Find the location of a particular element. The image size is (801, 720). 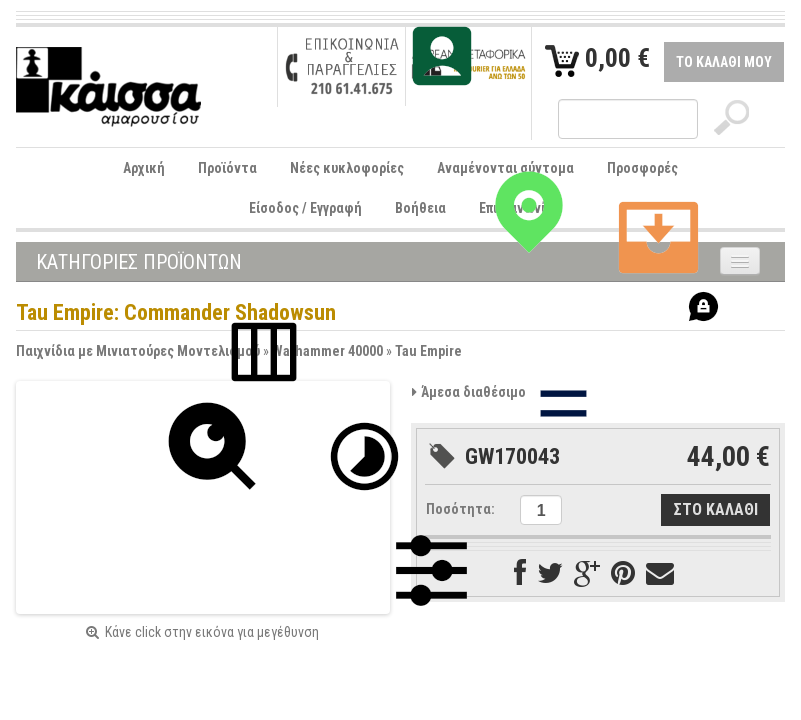

indicates task or download is 50% complete is located at coordinates (364, 456).